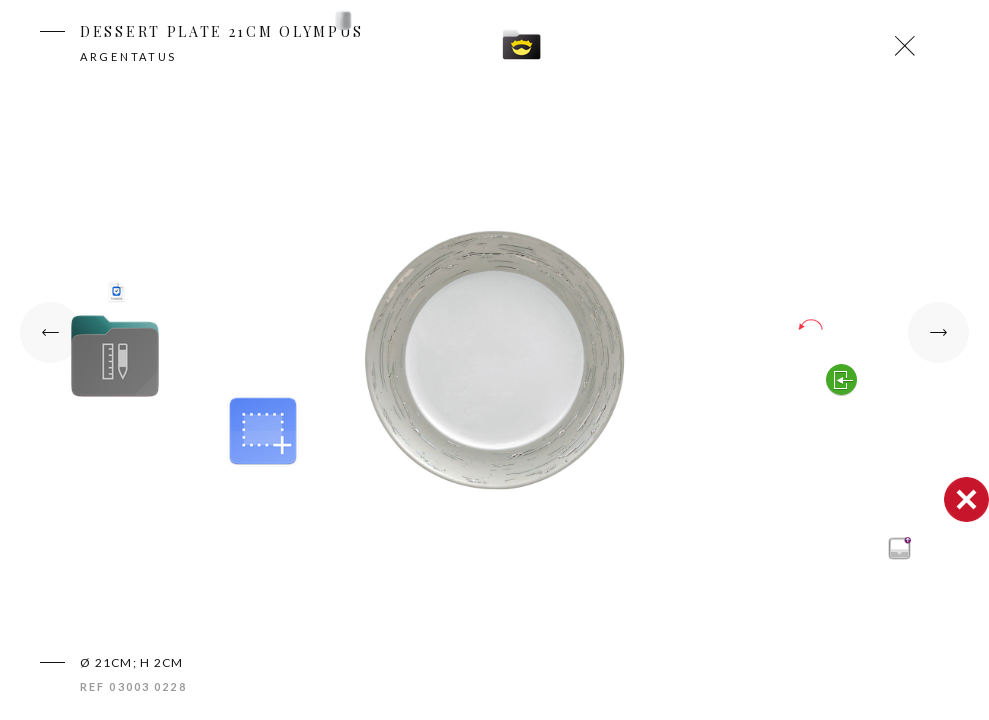  I want to click on folder containing nim programming language projects, so click(521, 45).